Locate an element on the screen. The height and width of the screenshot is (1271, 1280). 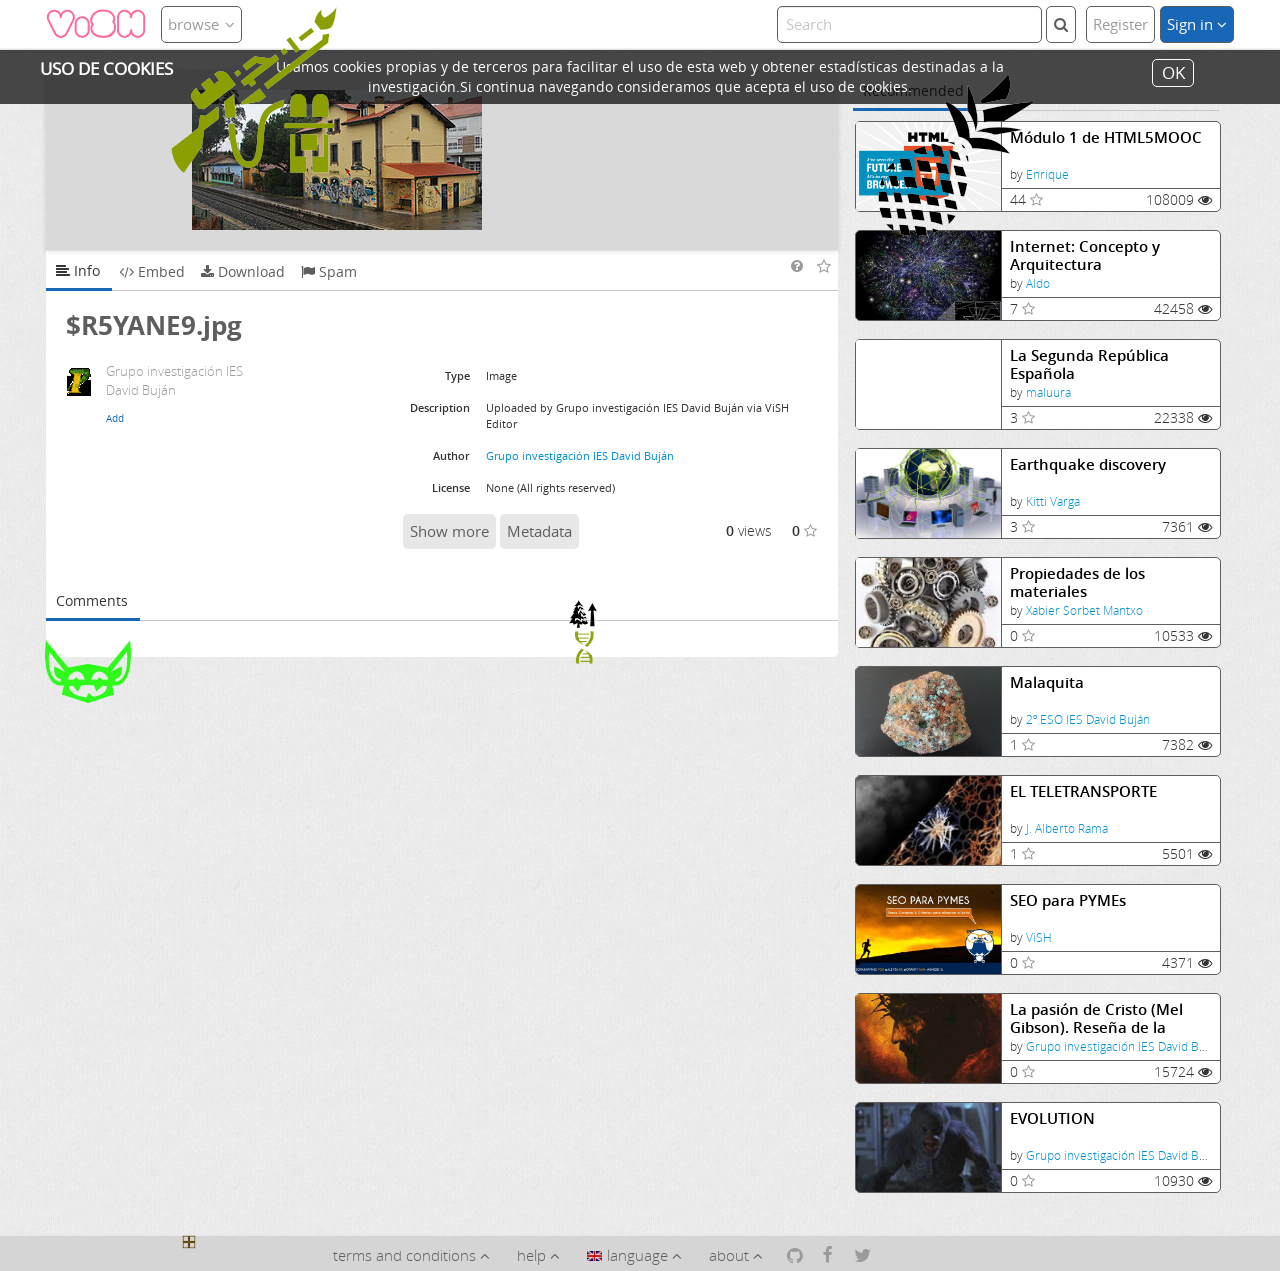
place a brick or building block is located at coordinates (189, 1242).